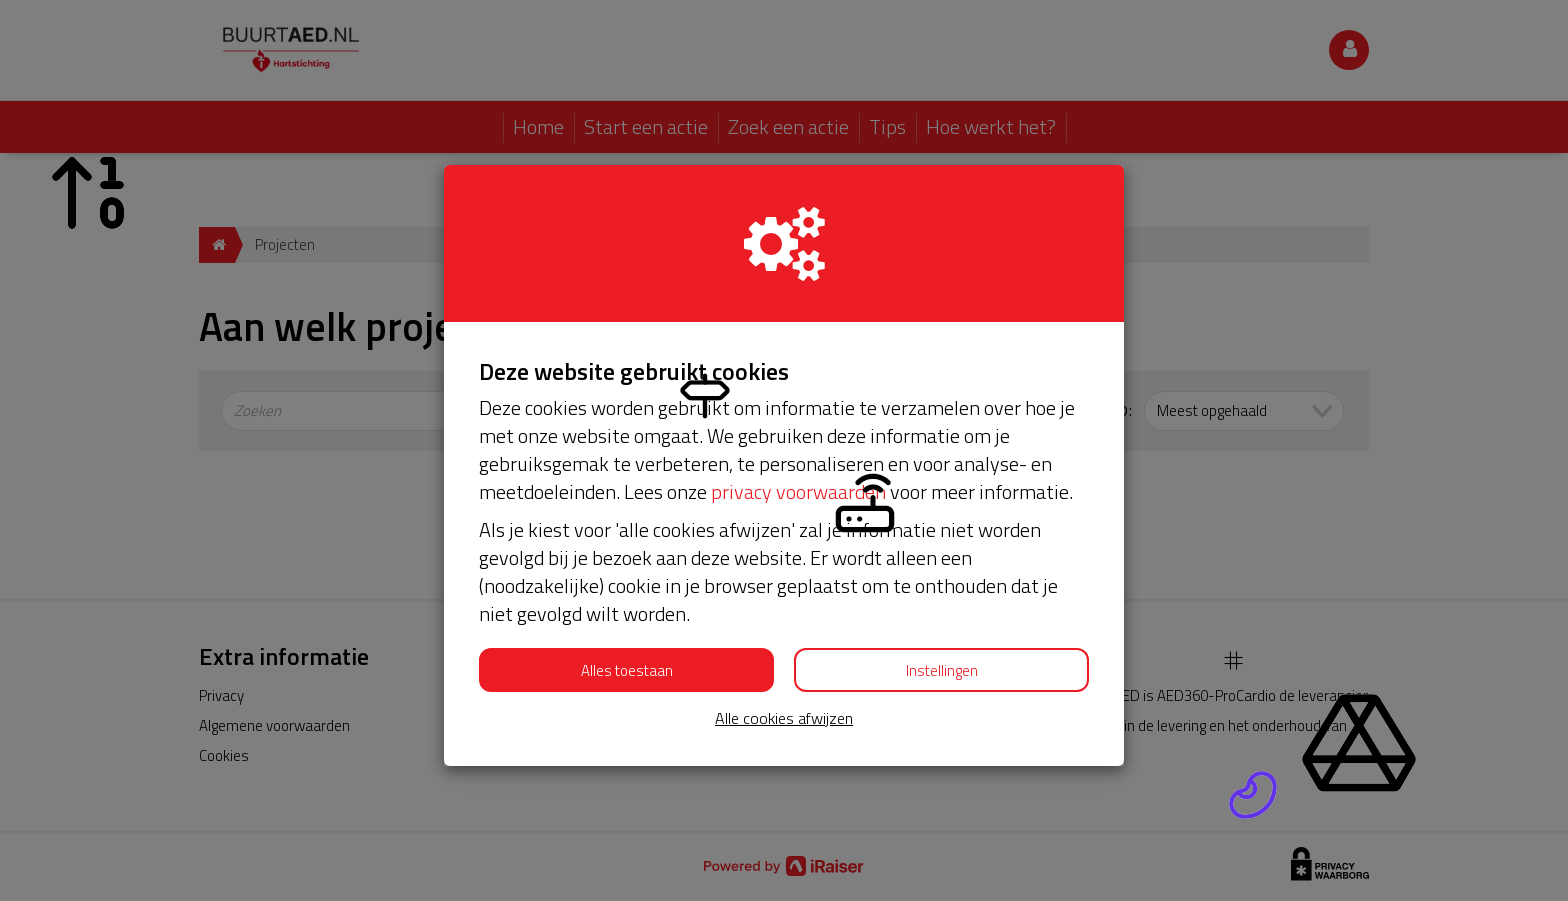 The width and height of the screenshot is (1568, 901). What do you see at coordinates (705, 396) in the screenshot?
I see `access navigation or directions` at bounding box center [705, 396].